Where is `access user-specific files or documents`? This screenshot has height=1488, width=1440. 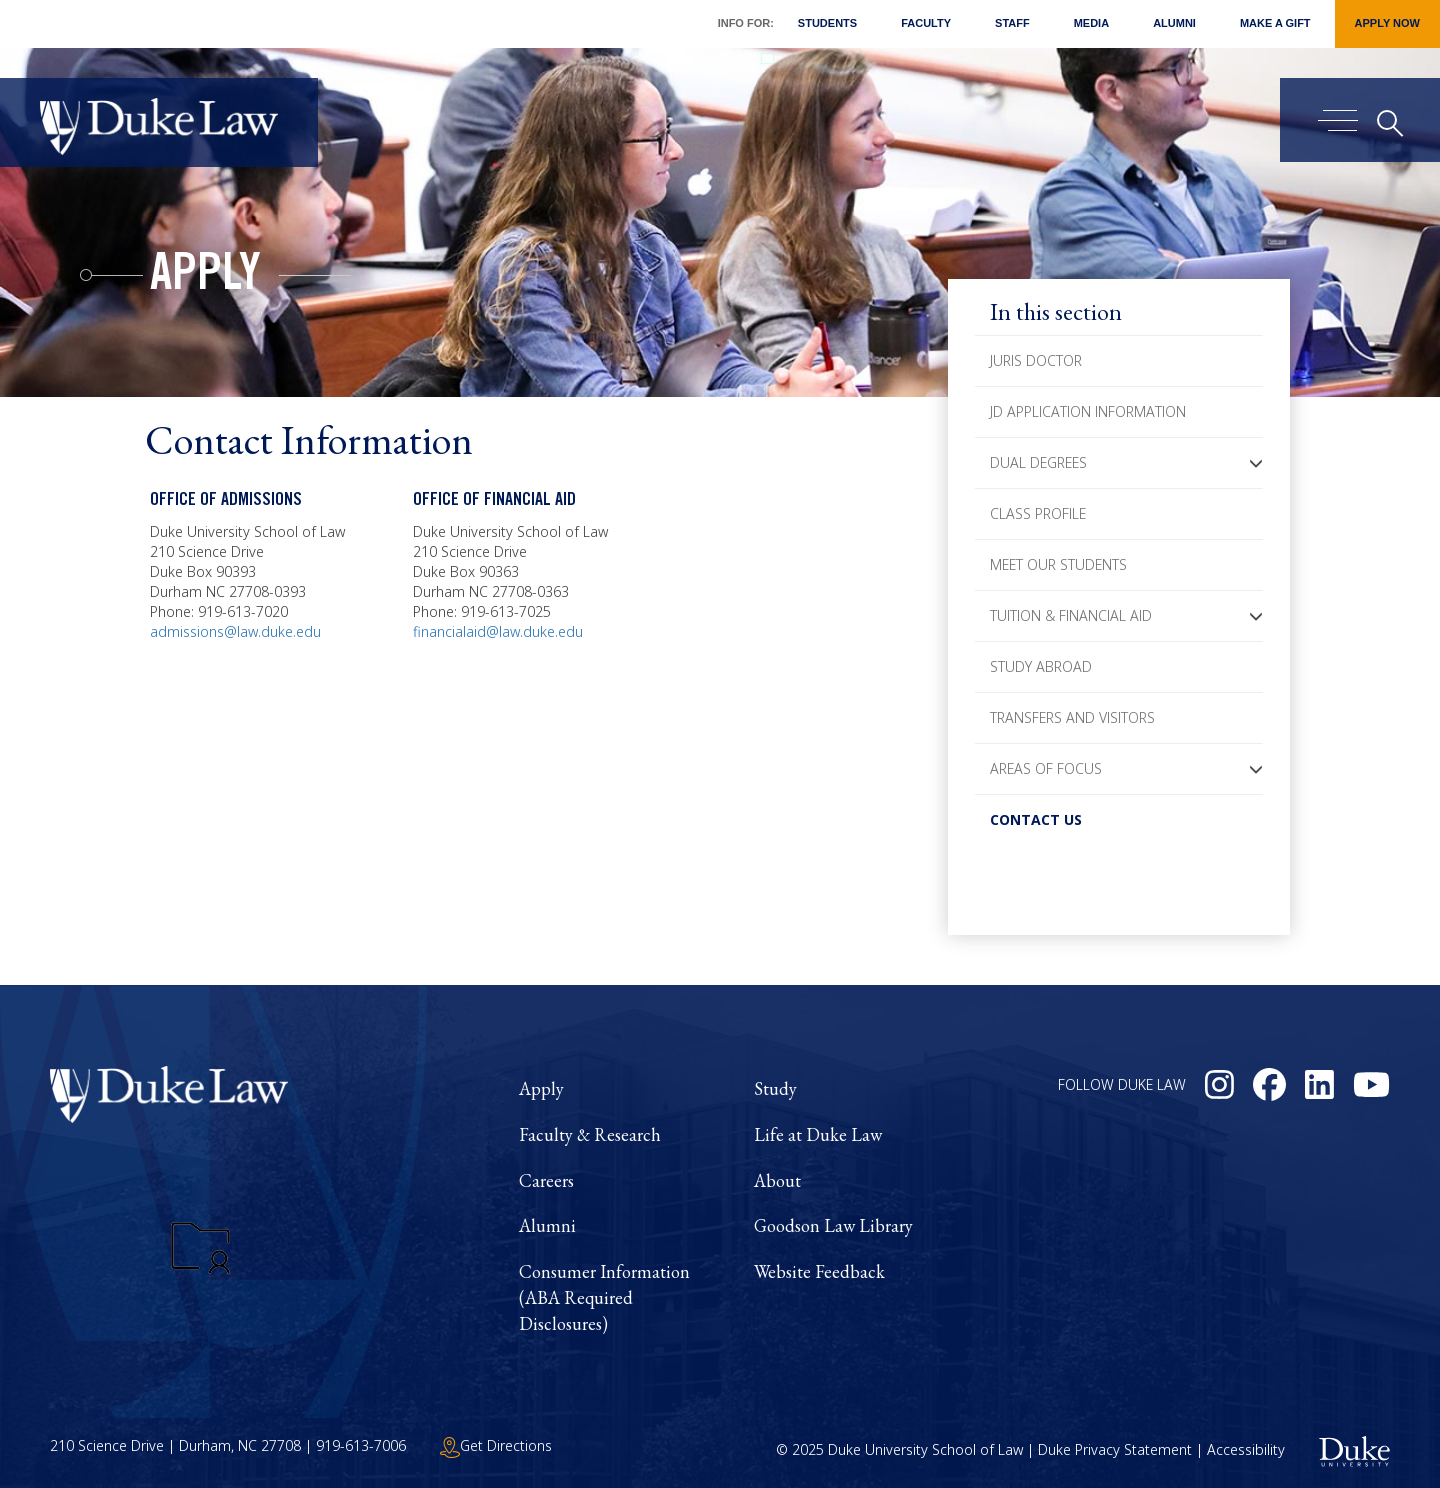 access user-specific files or documents is located at coordinates (200, 1244).